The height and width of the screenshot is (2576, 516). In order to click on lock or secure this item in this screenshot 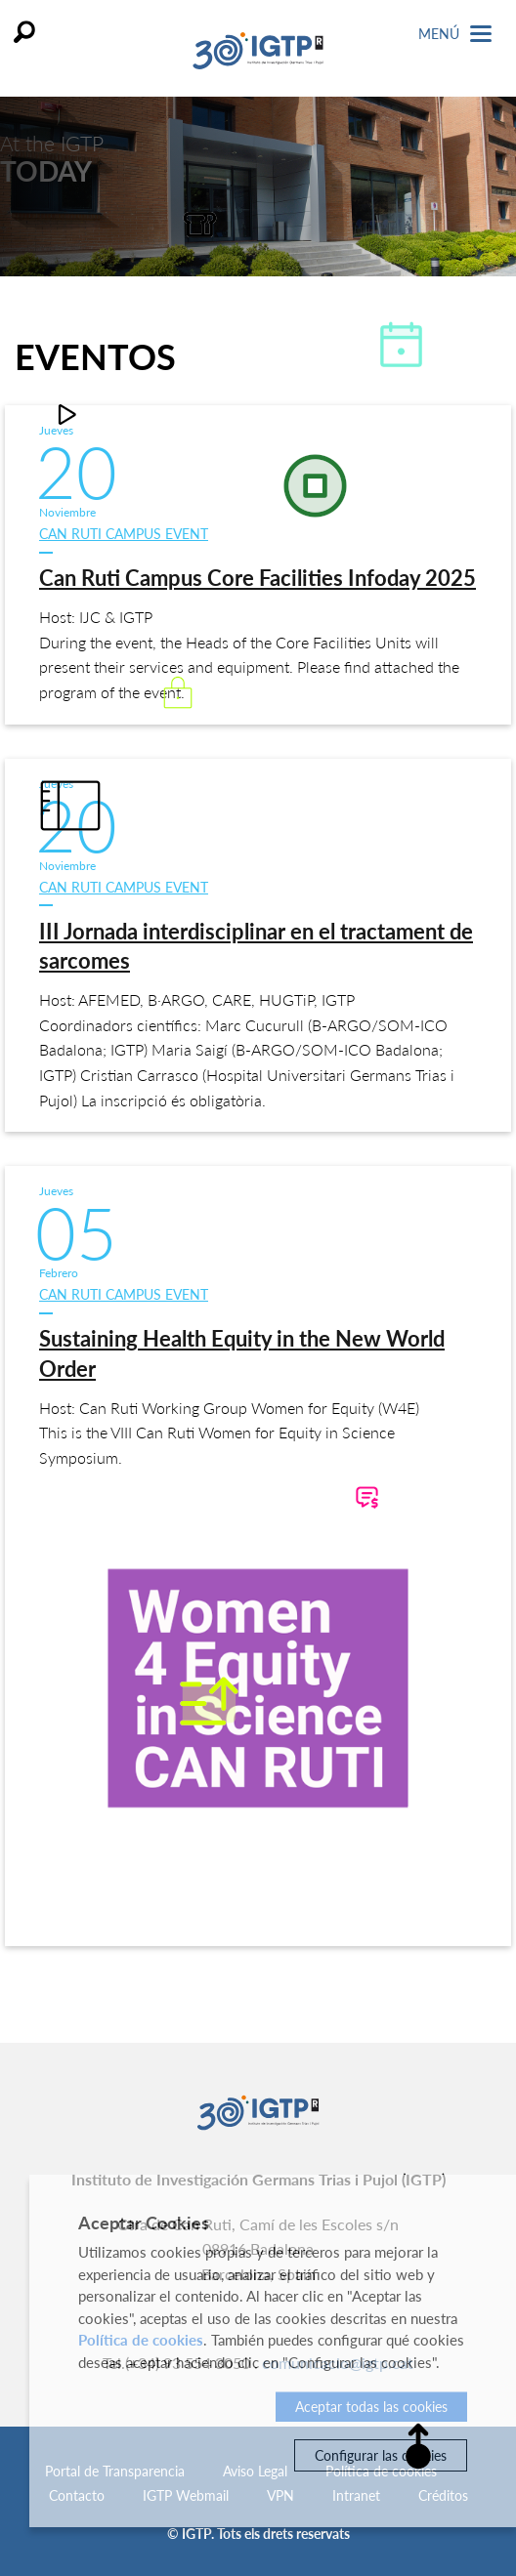, I will do `click(178, 694)`.